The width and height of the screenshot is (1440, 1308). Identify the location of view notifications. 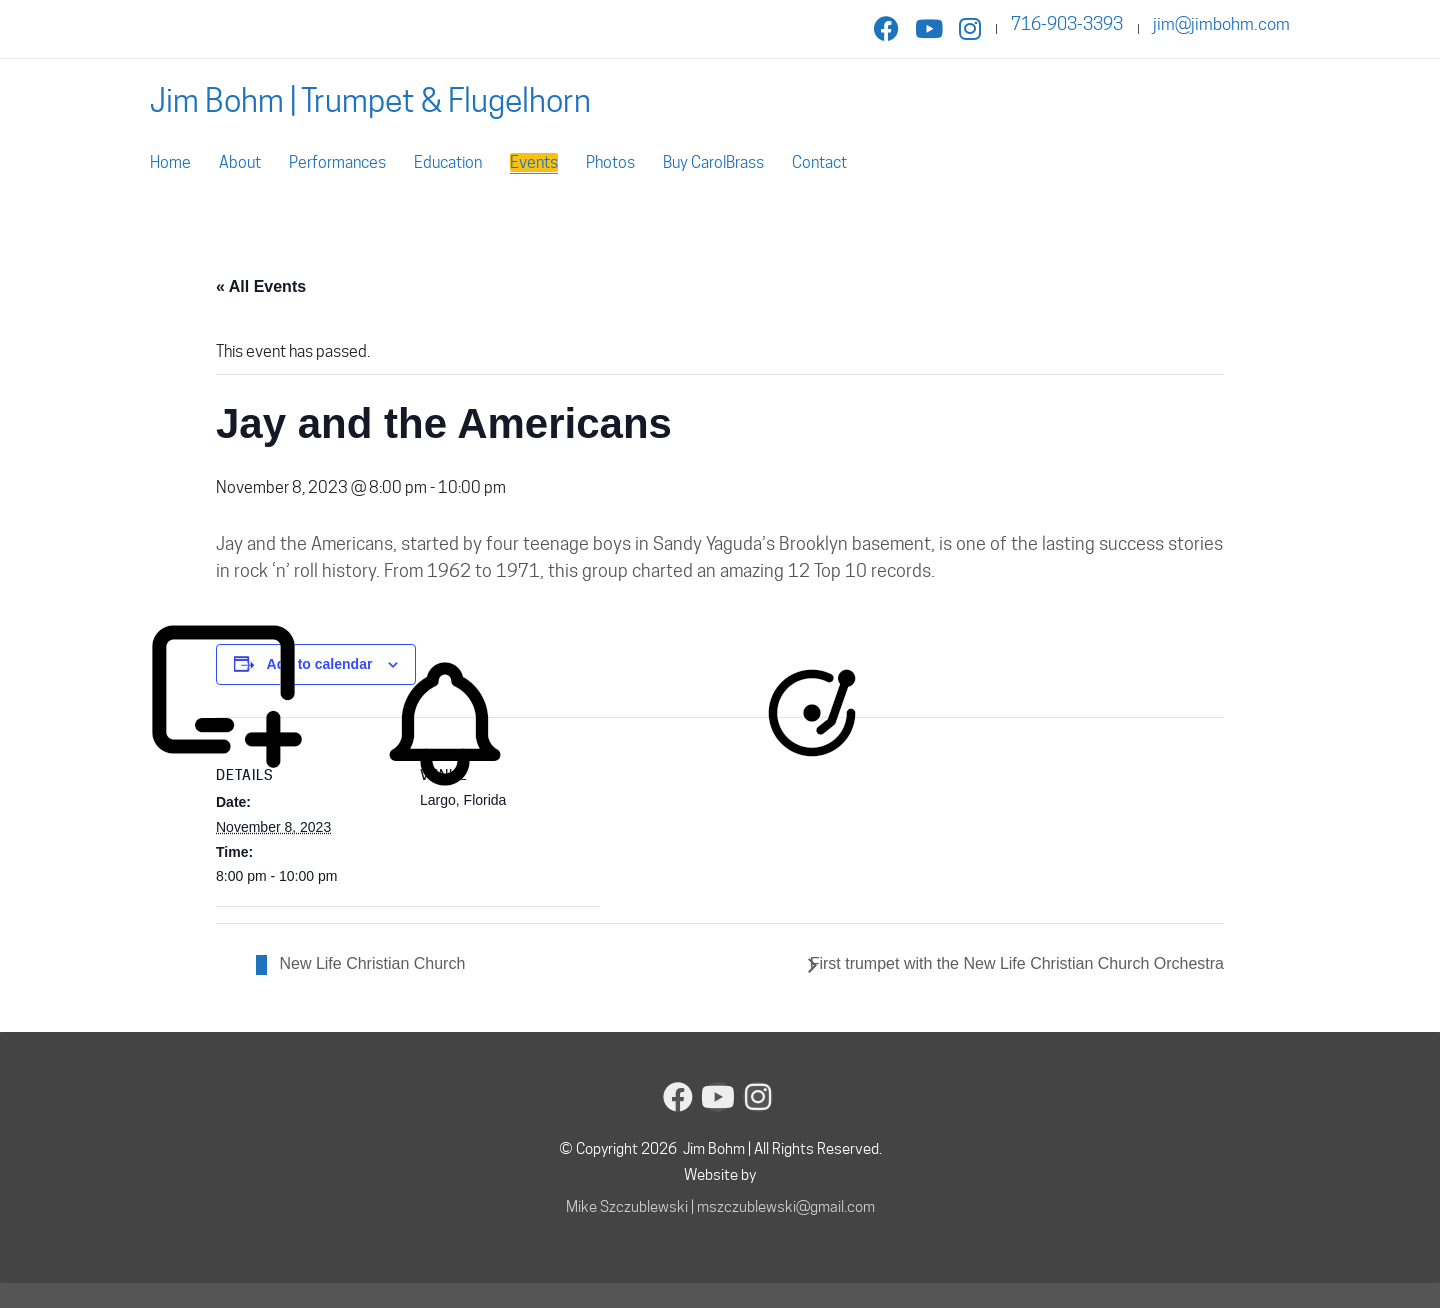
(445, 724).